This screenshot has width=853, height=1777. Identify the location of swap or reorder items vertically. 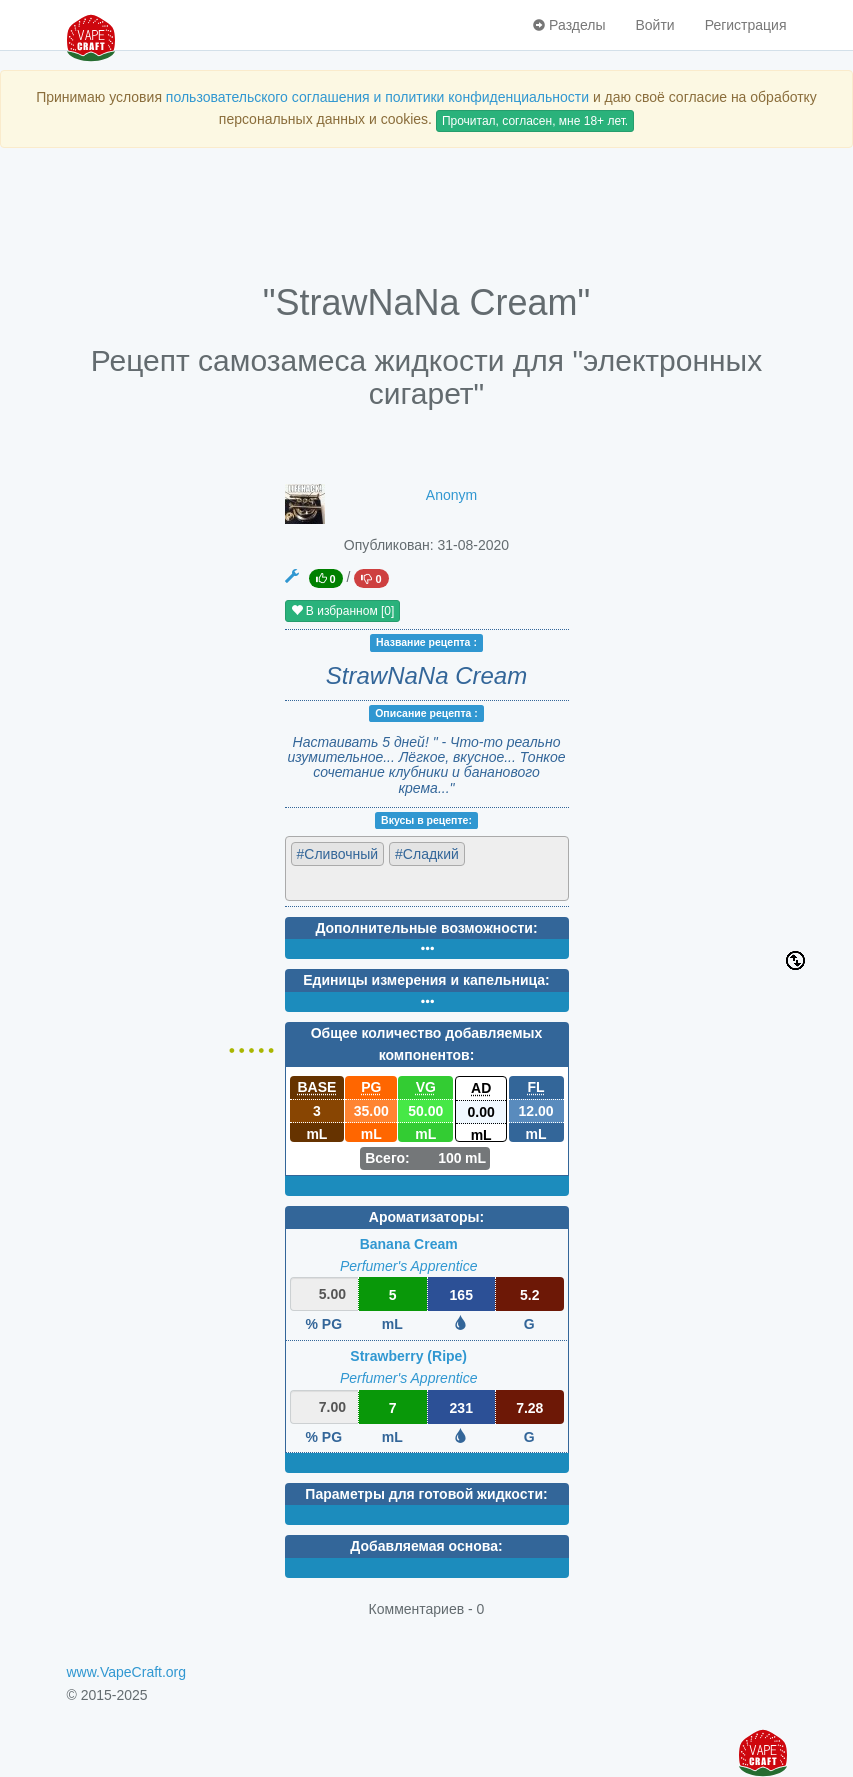
(795, 960).